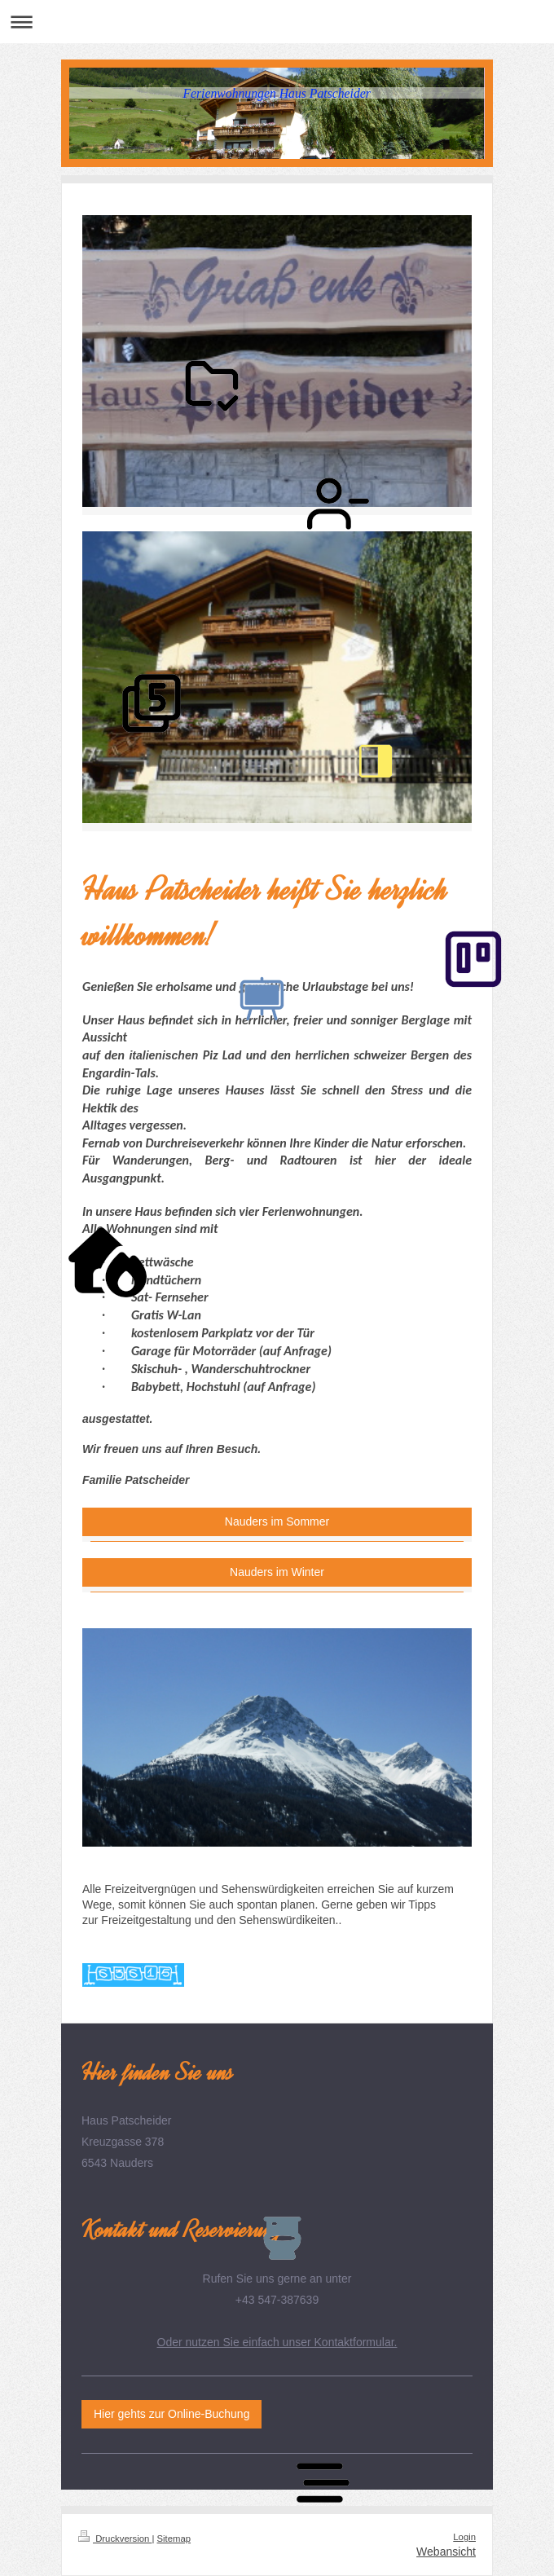  What do you see at coordinates (212, 385) in the screenshot?
I see `folder successfully verified or validated` at bounding box center [212, 385].